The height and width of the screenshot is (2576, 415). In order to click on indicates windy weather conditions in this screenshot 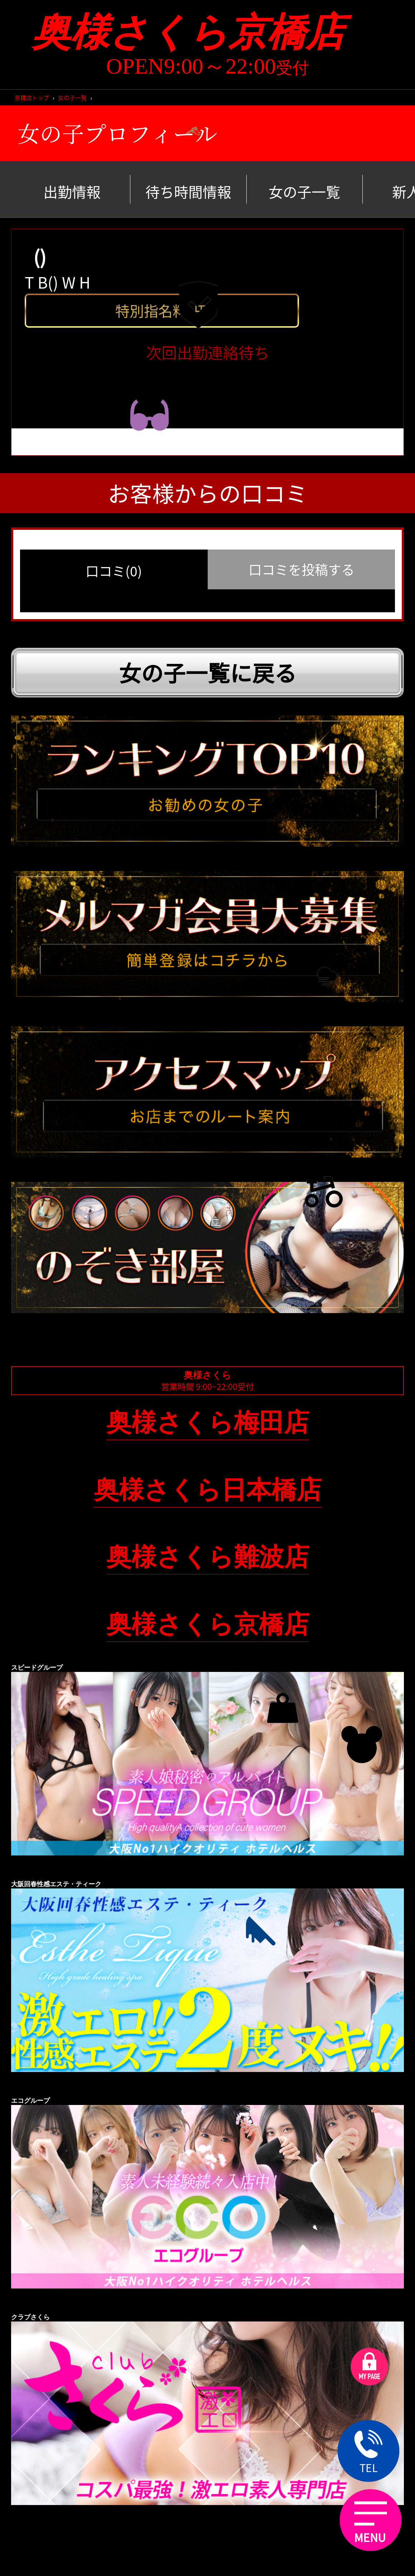, I will do `click(327, 975)`.